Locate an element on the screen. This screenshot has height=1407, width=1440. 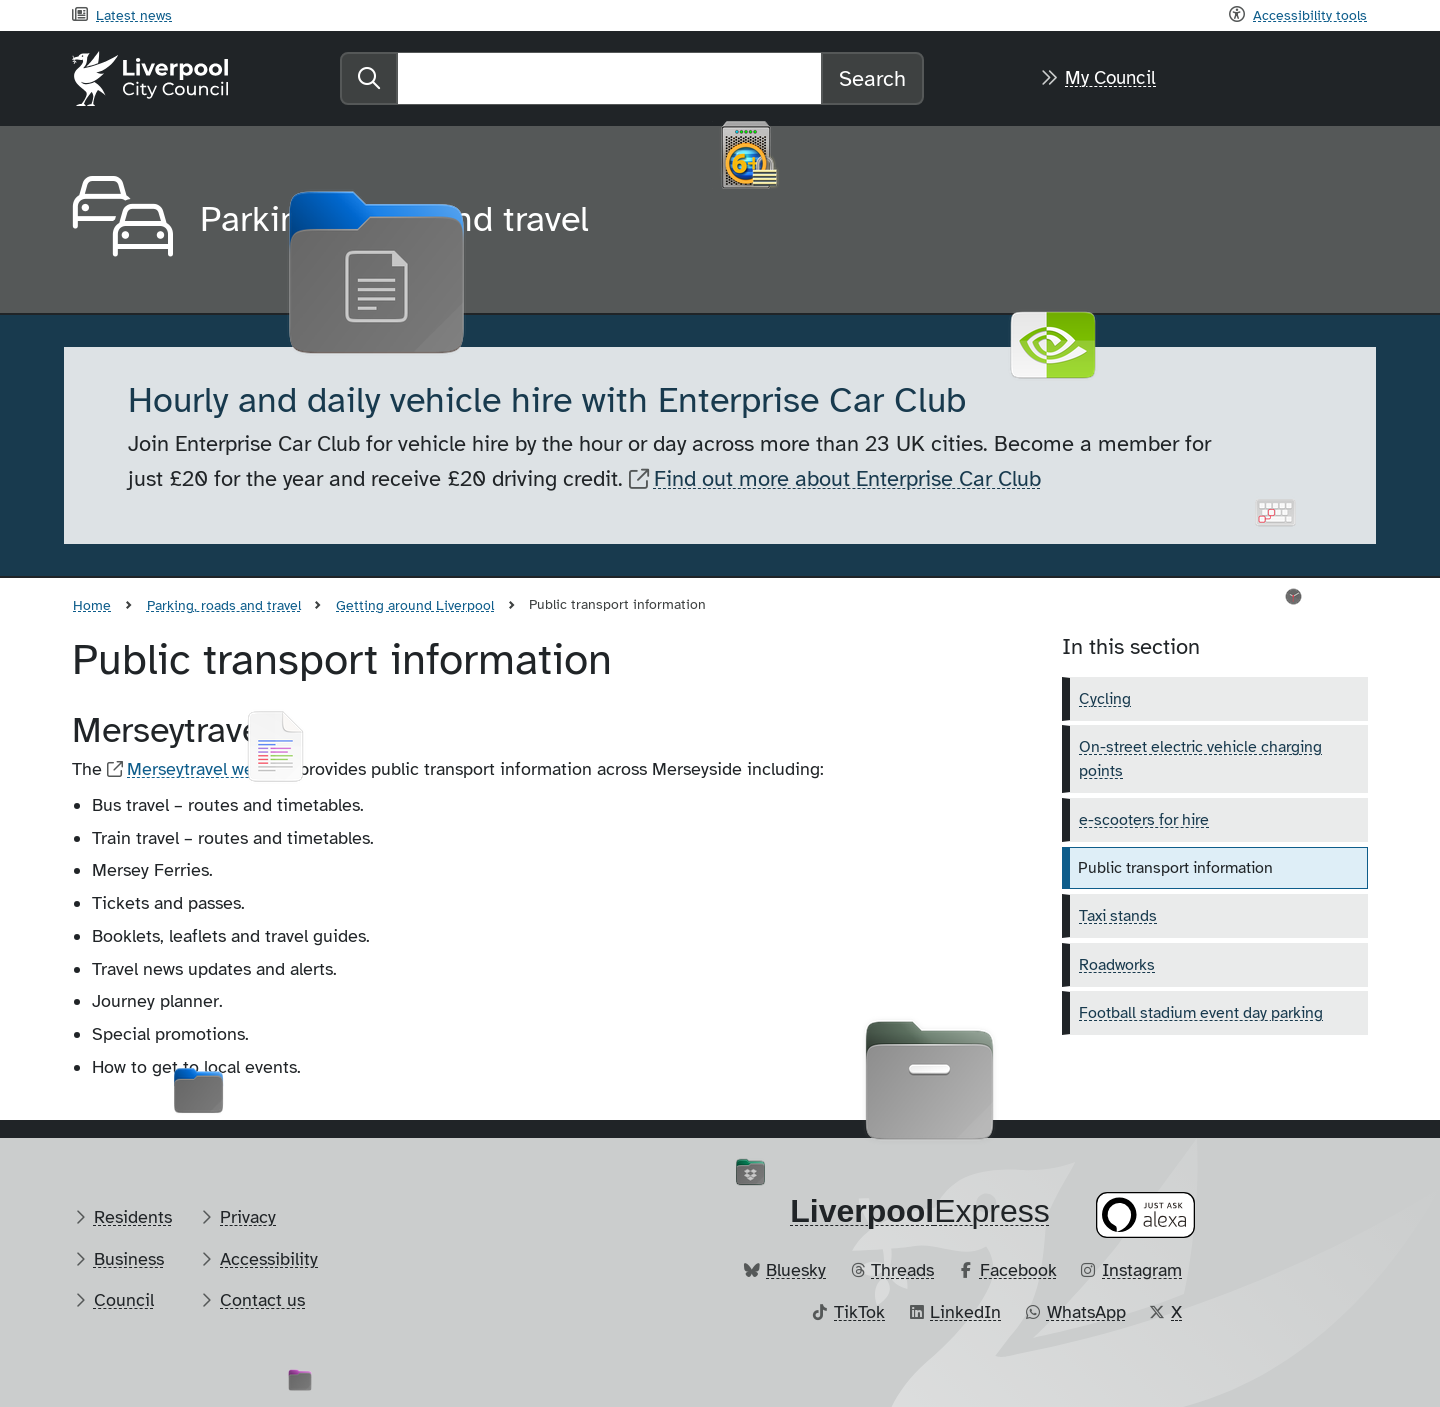
open your dropbox synced folder is located at coordinates (750, 1171).